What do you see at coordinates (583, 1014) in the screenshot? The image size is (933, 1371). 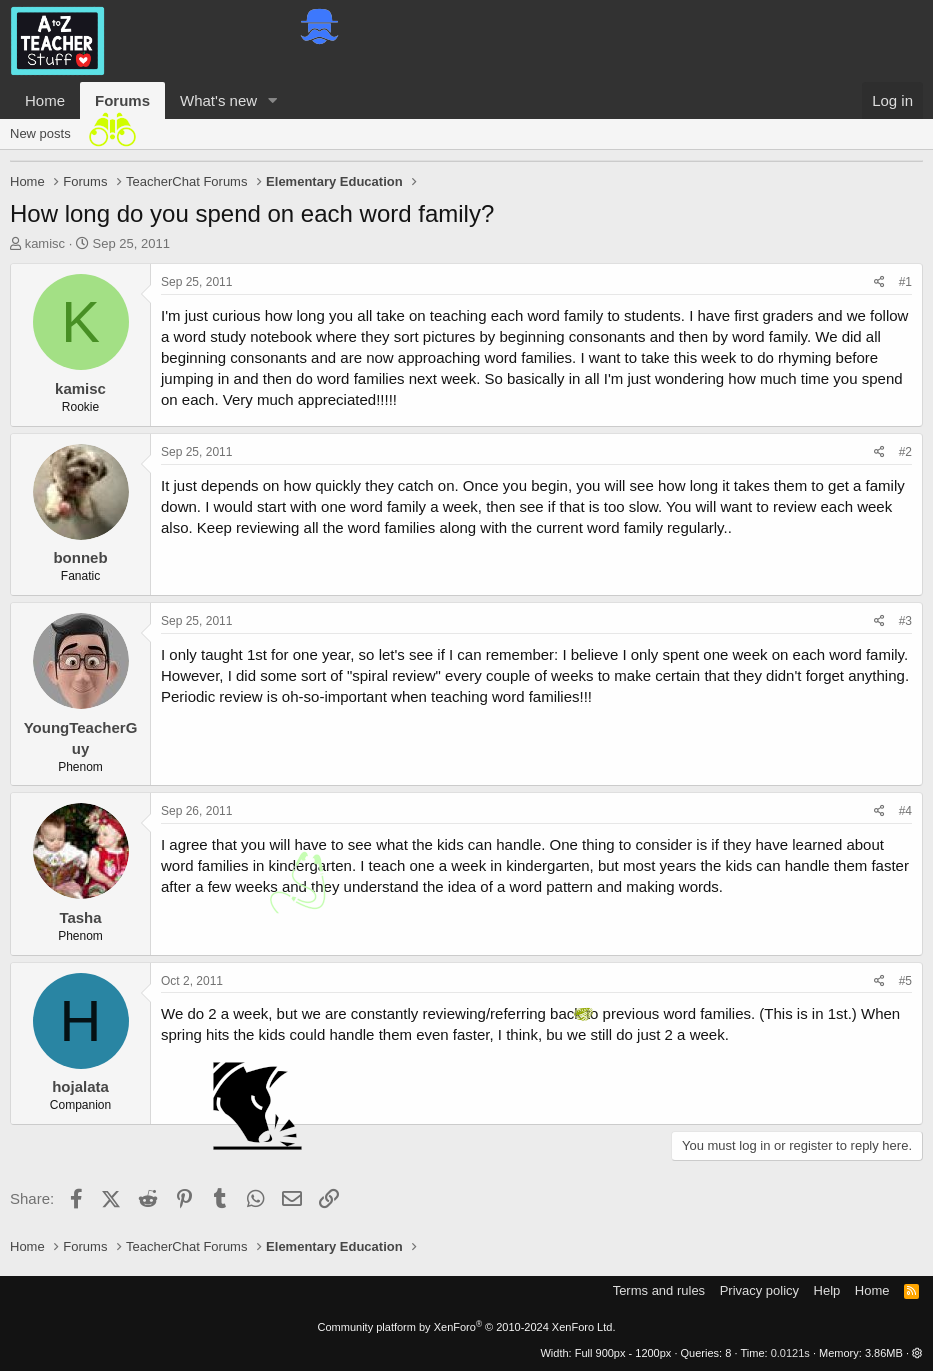 I see `select watermelon flavor or ingredient` at bounding box center [583, 1014].